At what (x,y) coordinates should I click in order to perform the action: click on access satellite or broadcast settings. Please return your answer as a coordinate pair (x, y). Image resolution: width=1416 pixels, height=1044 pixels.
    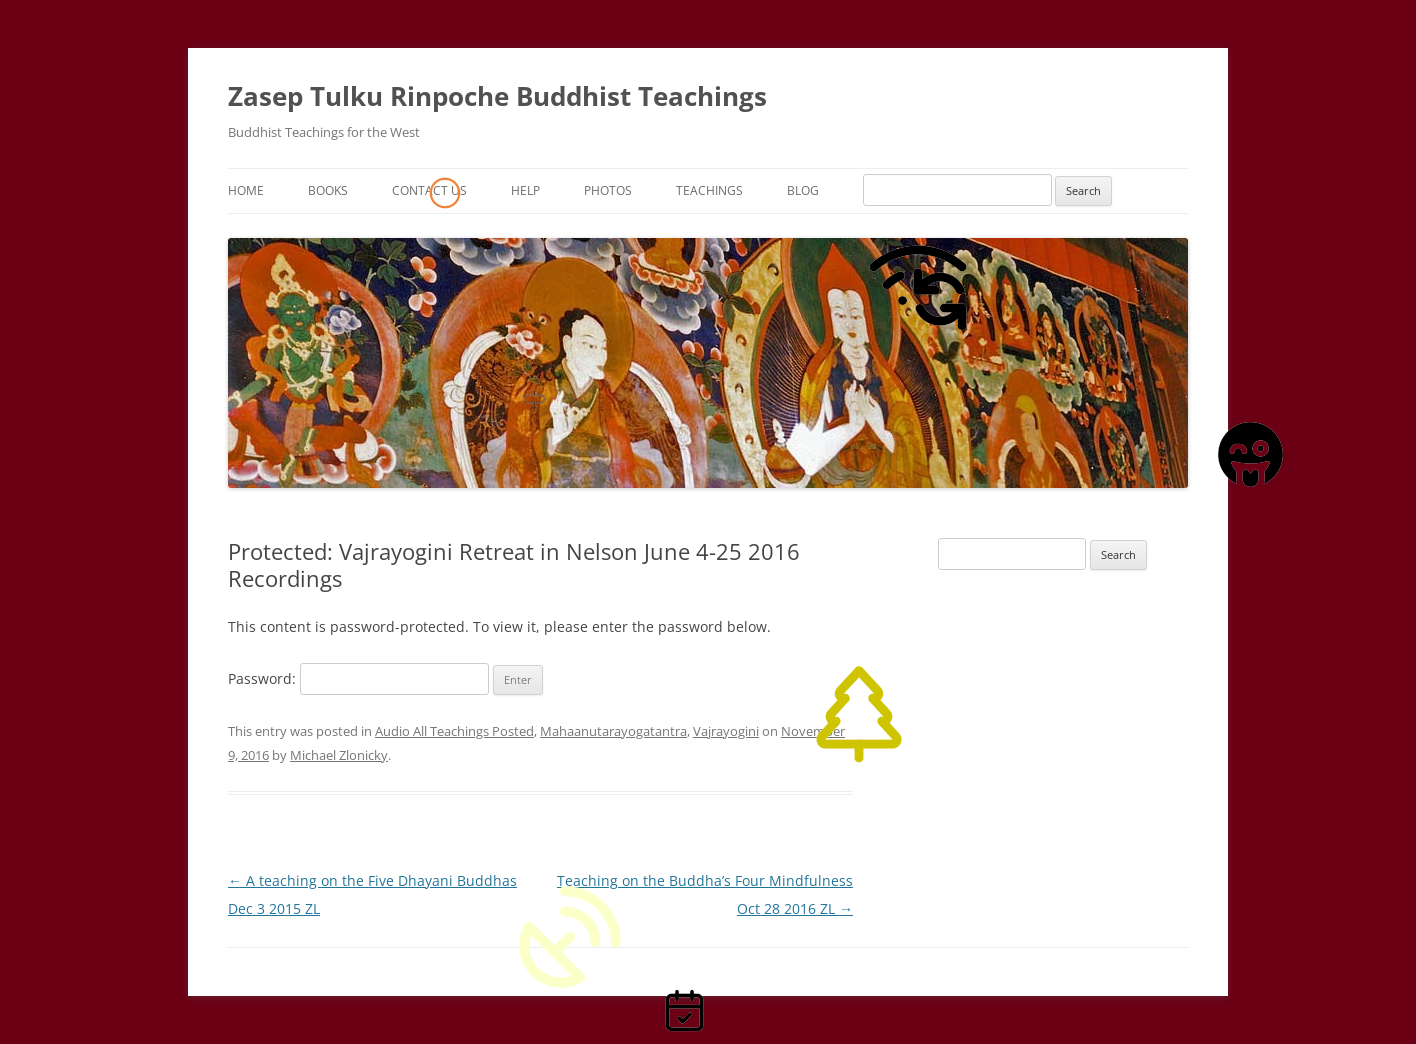
    Looking at the image, I should click on (570, 937).